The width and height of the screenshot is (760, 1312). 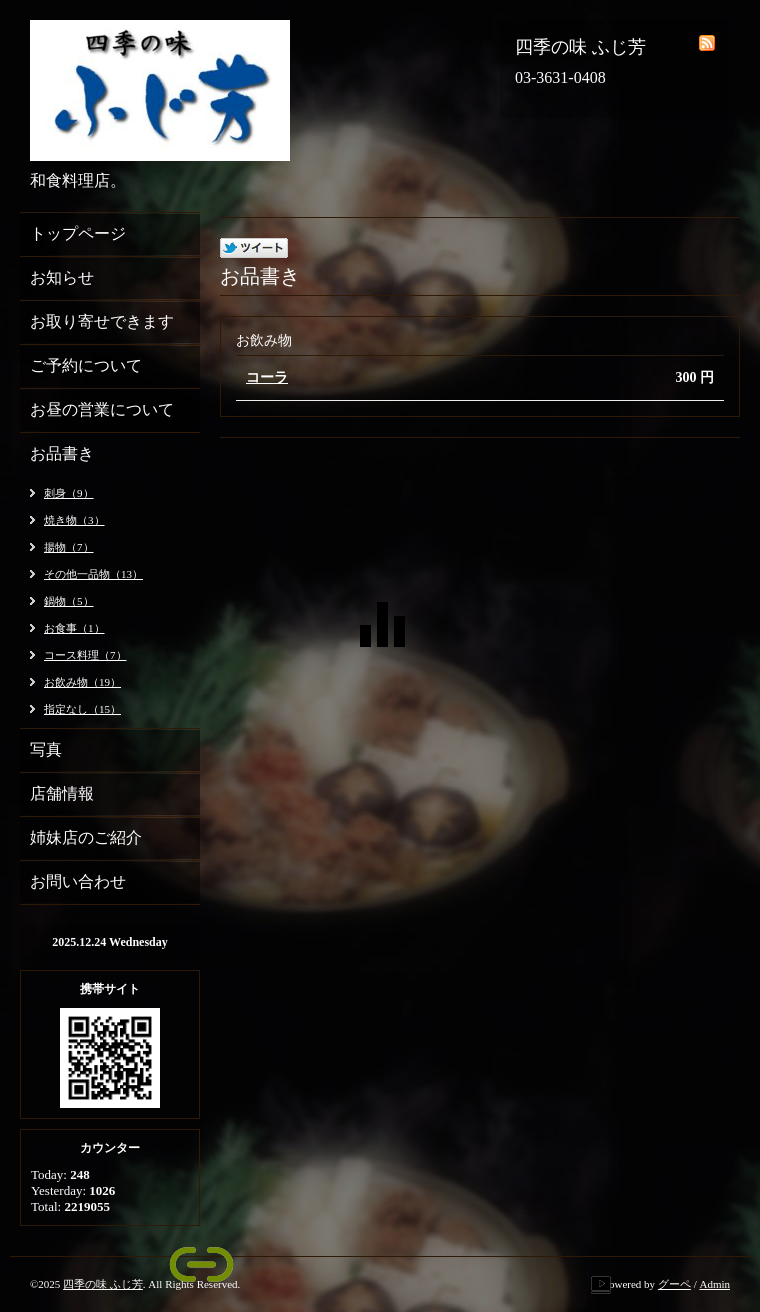 What do you see at coordinates (201, 1264) in the screenshot?
I see `copy or share a link` at bounding box center [201, 1264].